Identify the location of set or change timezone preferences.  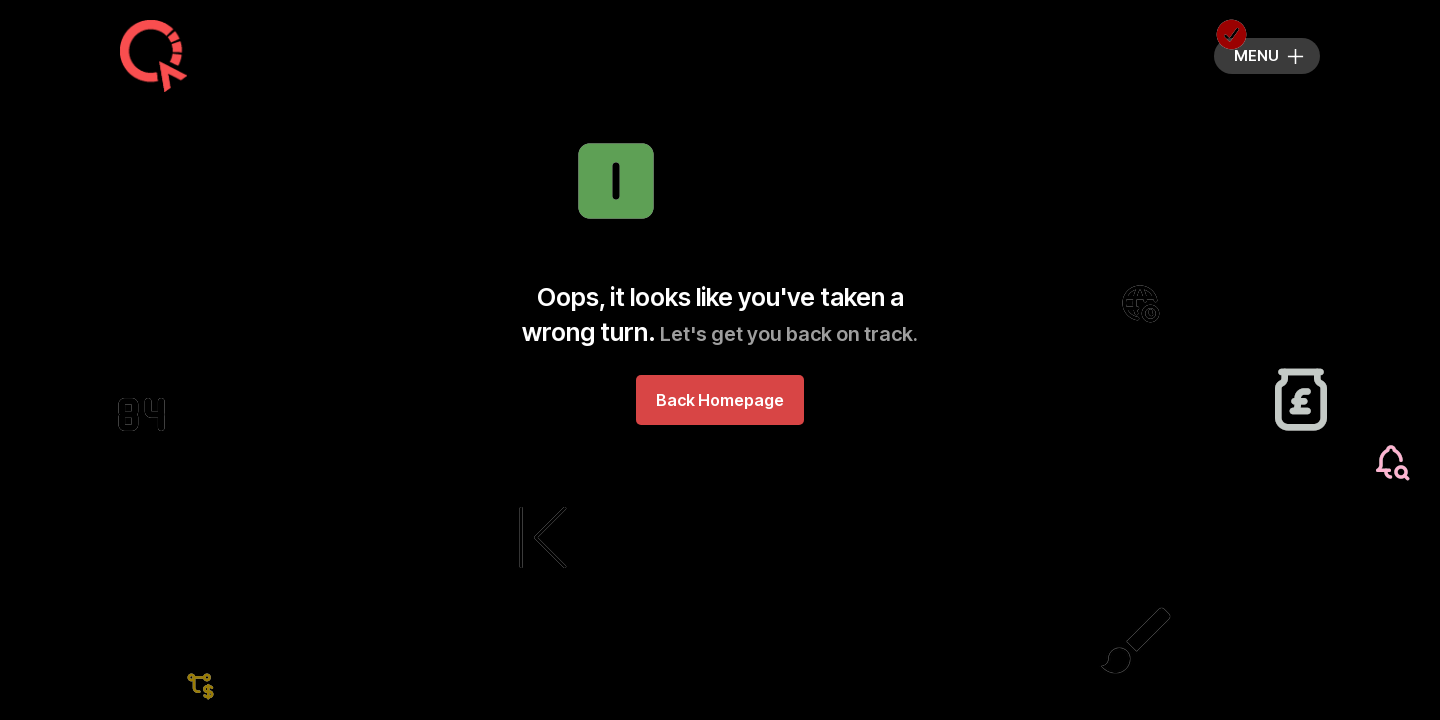
(1140, 303).